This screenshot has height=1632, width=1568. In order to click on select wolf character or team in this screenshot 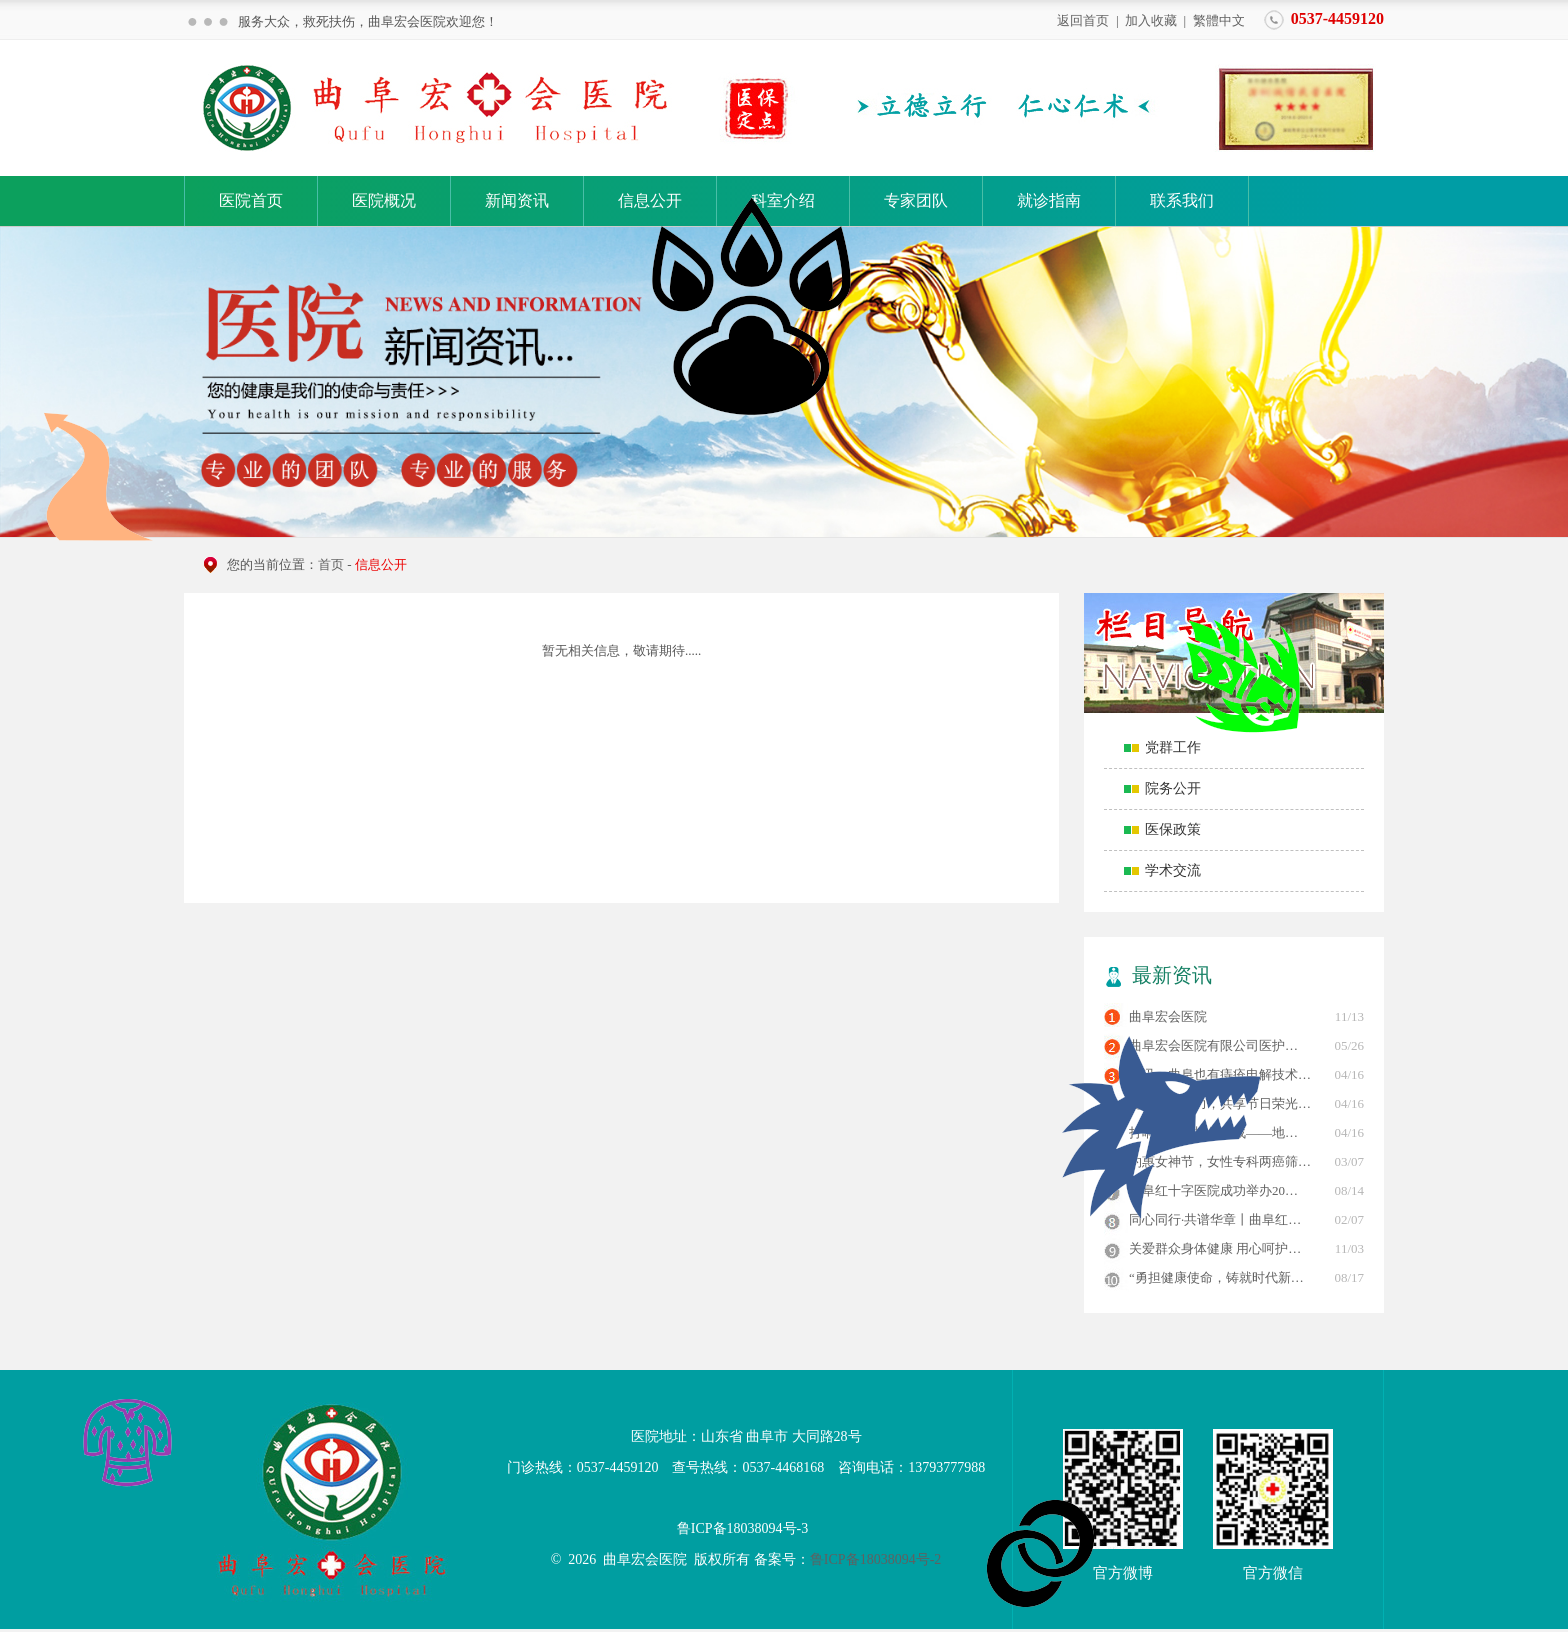, I will do `click(1161, 1126)`.